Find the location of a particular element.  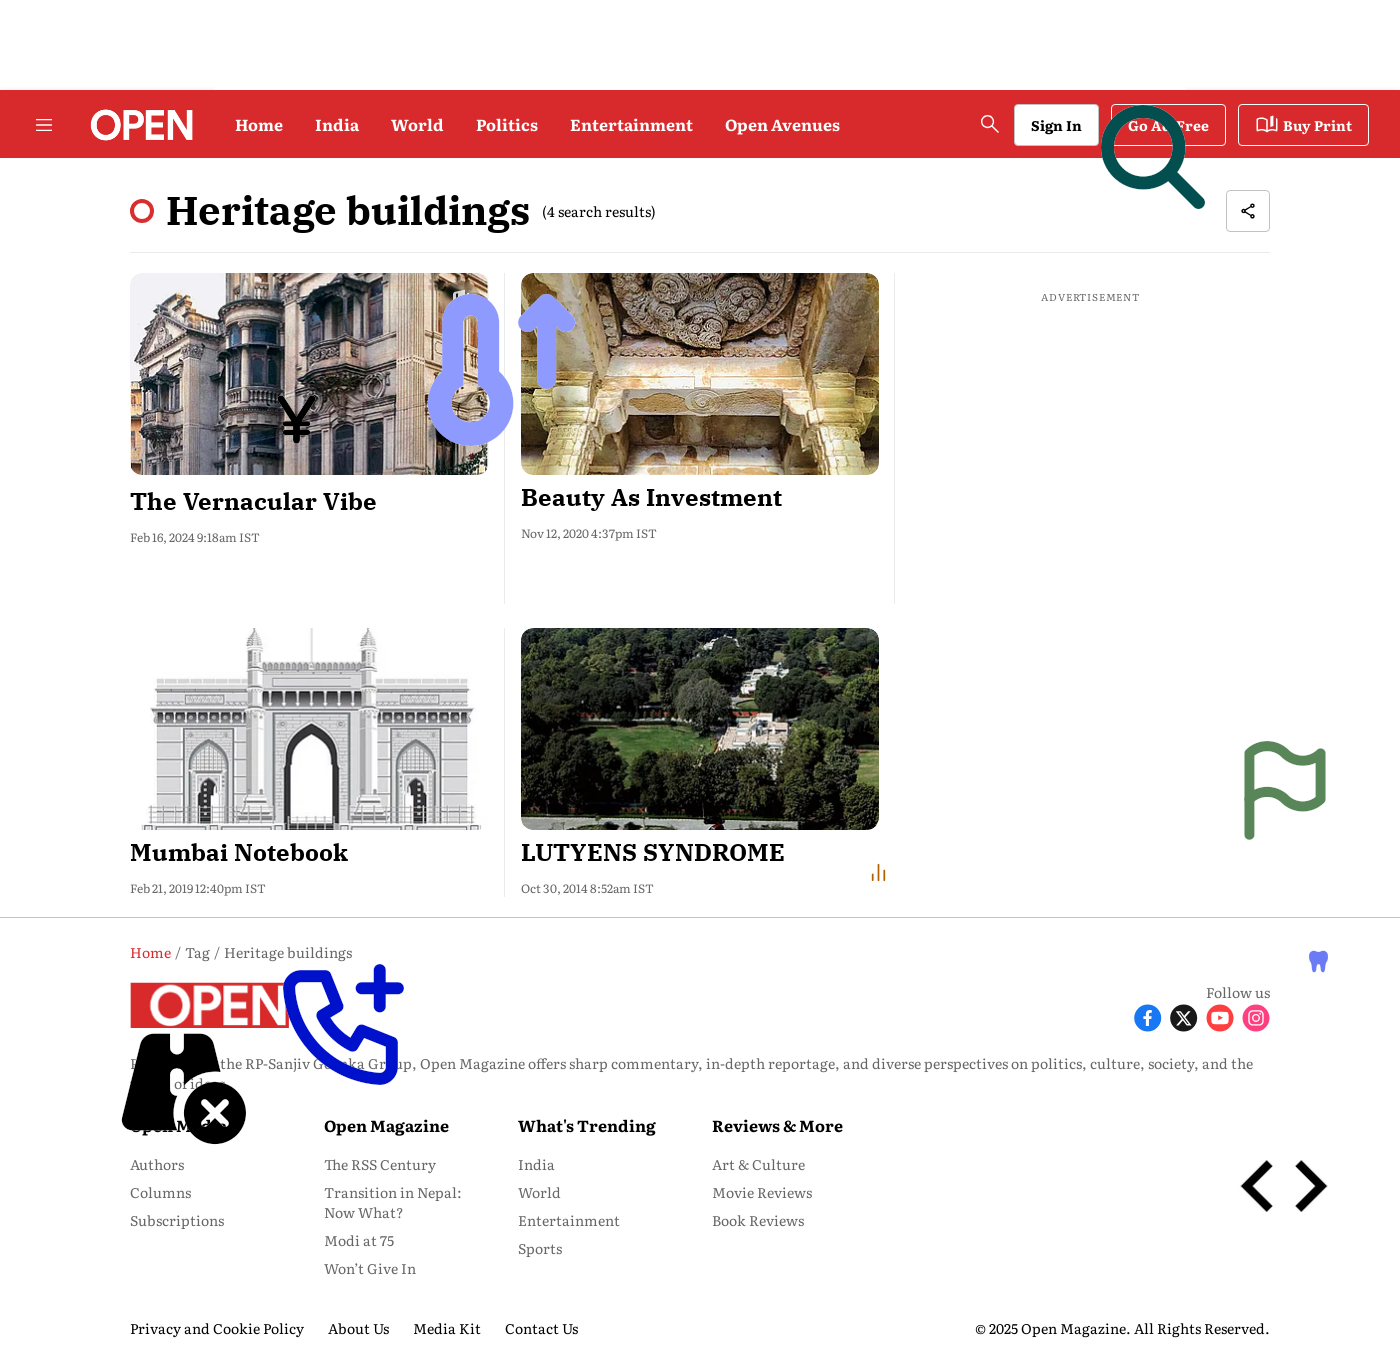

view analytics or statistics is located at coordinates (878, 872).